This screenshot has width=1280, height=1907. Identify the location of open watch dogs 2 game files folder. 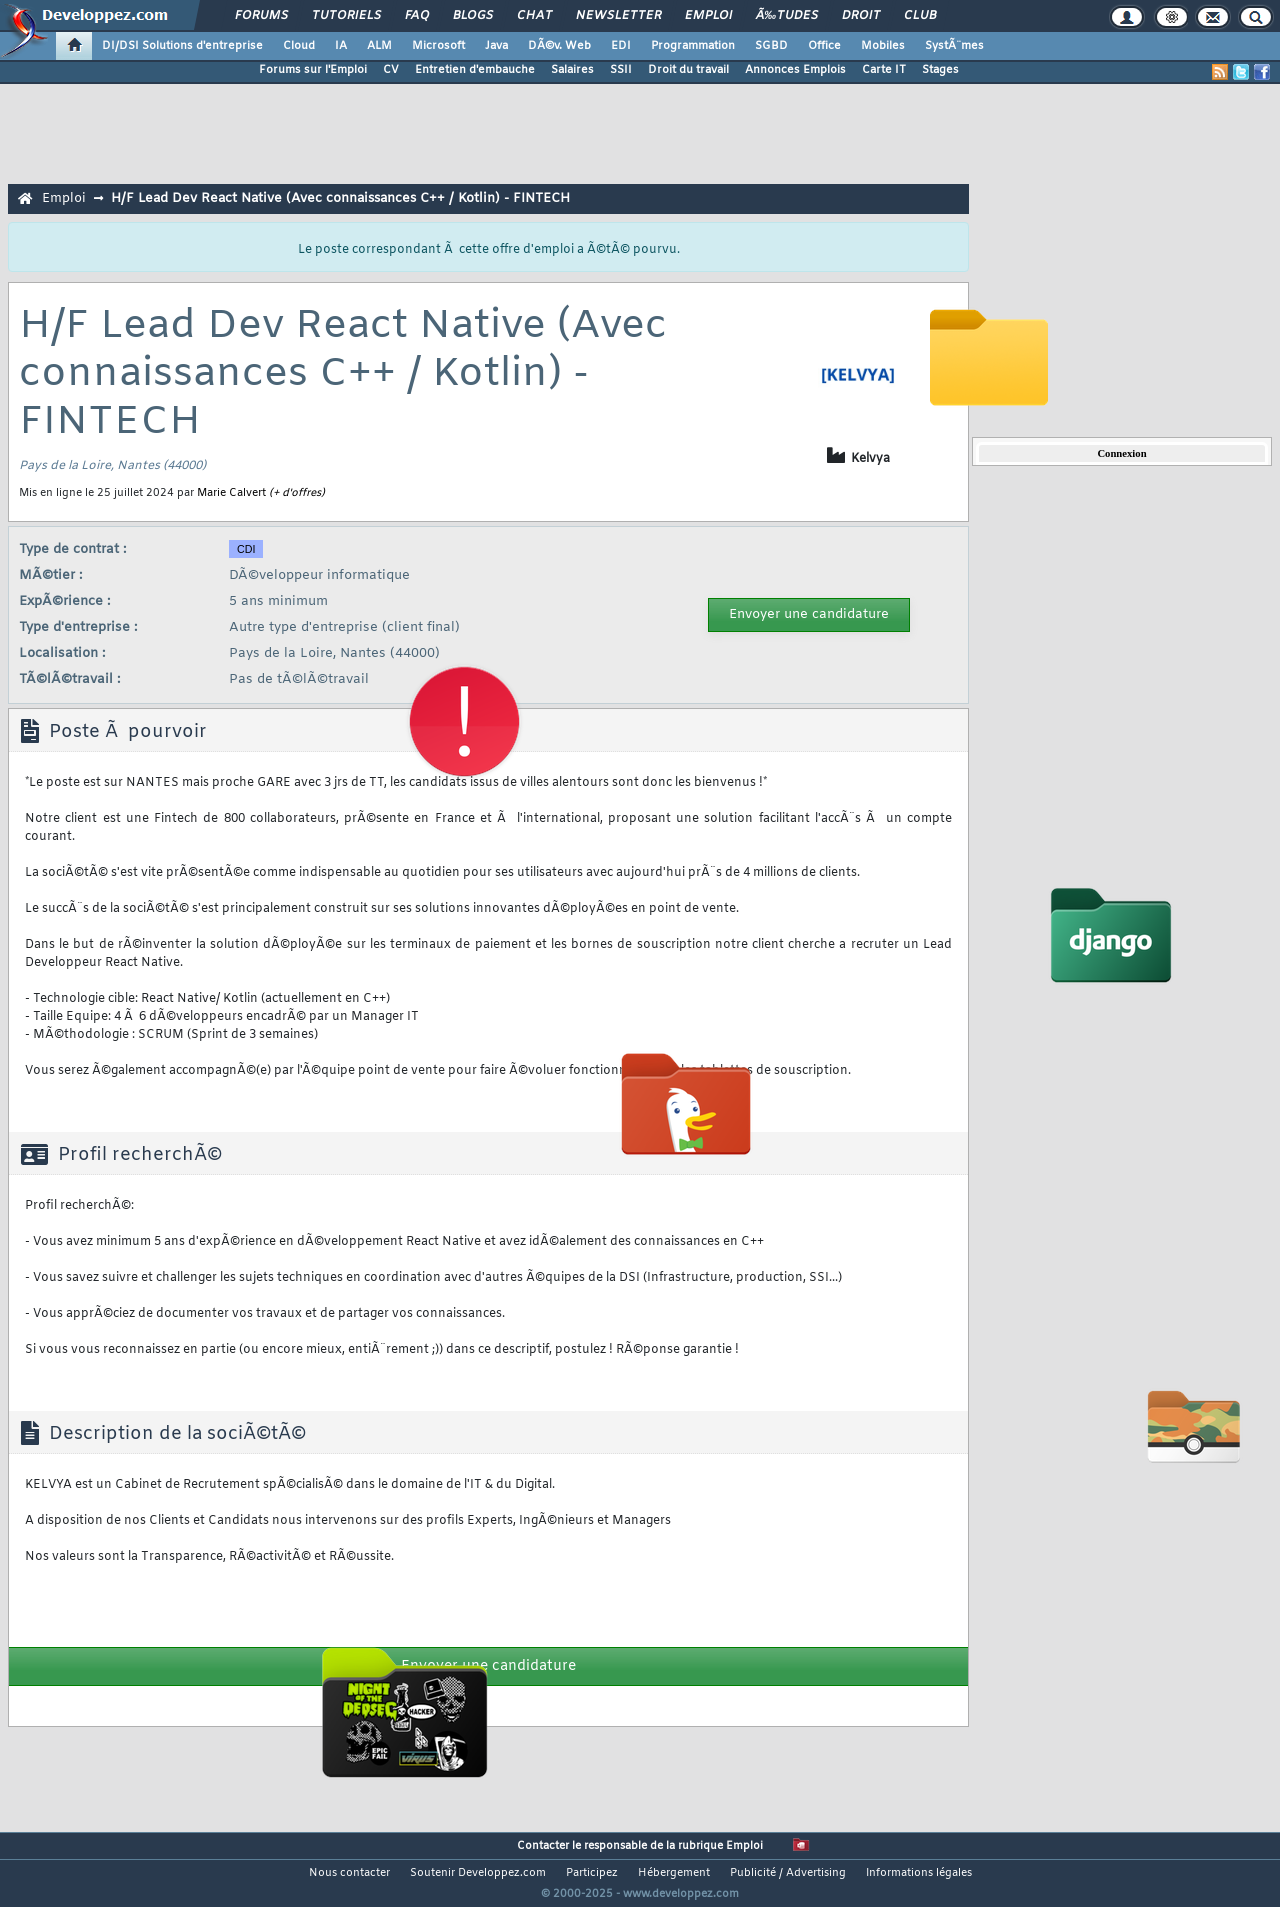
(404, 1717).